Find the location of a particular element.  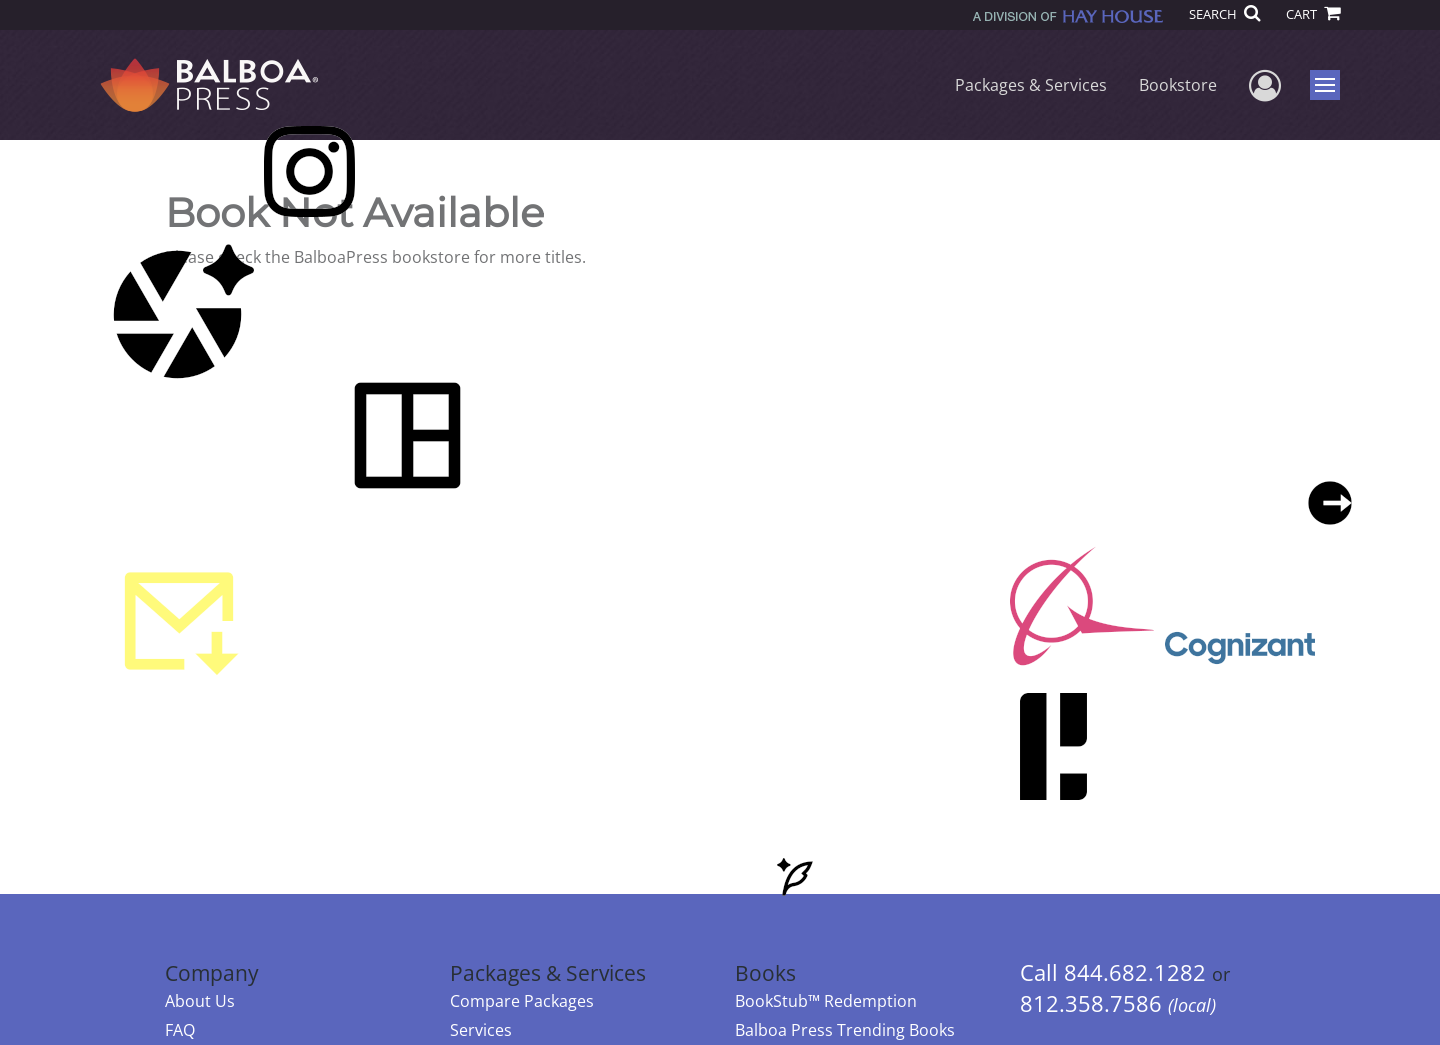

download email or message is located at coordinates (179, 621).